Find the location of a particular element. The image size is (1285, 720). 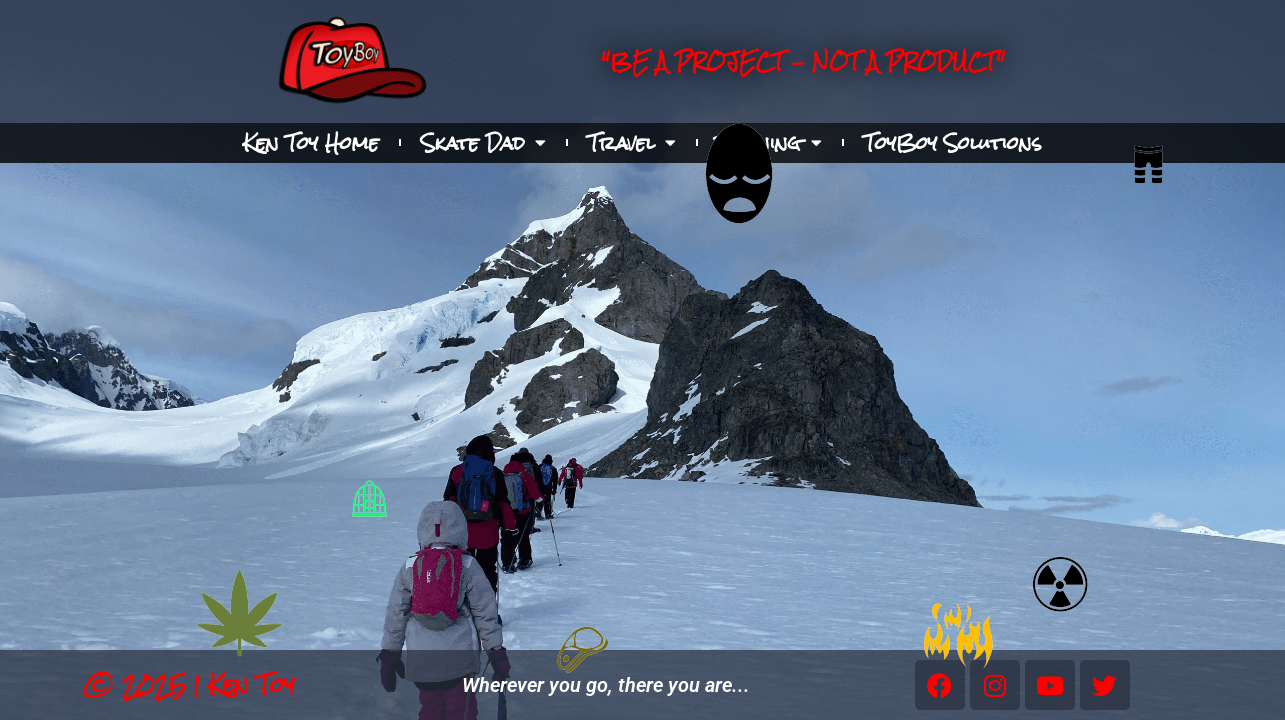

browse hemp or cannabis-related products is located at coordinates (239, 612).